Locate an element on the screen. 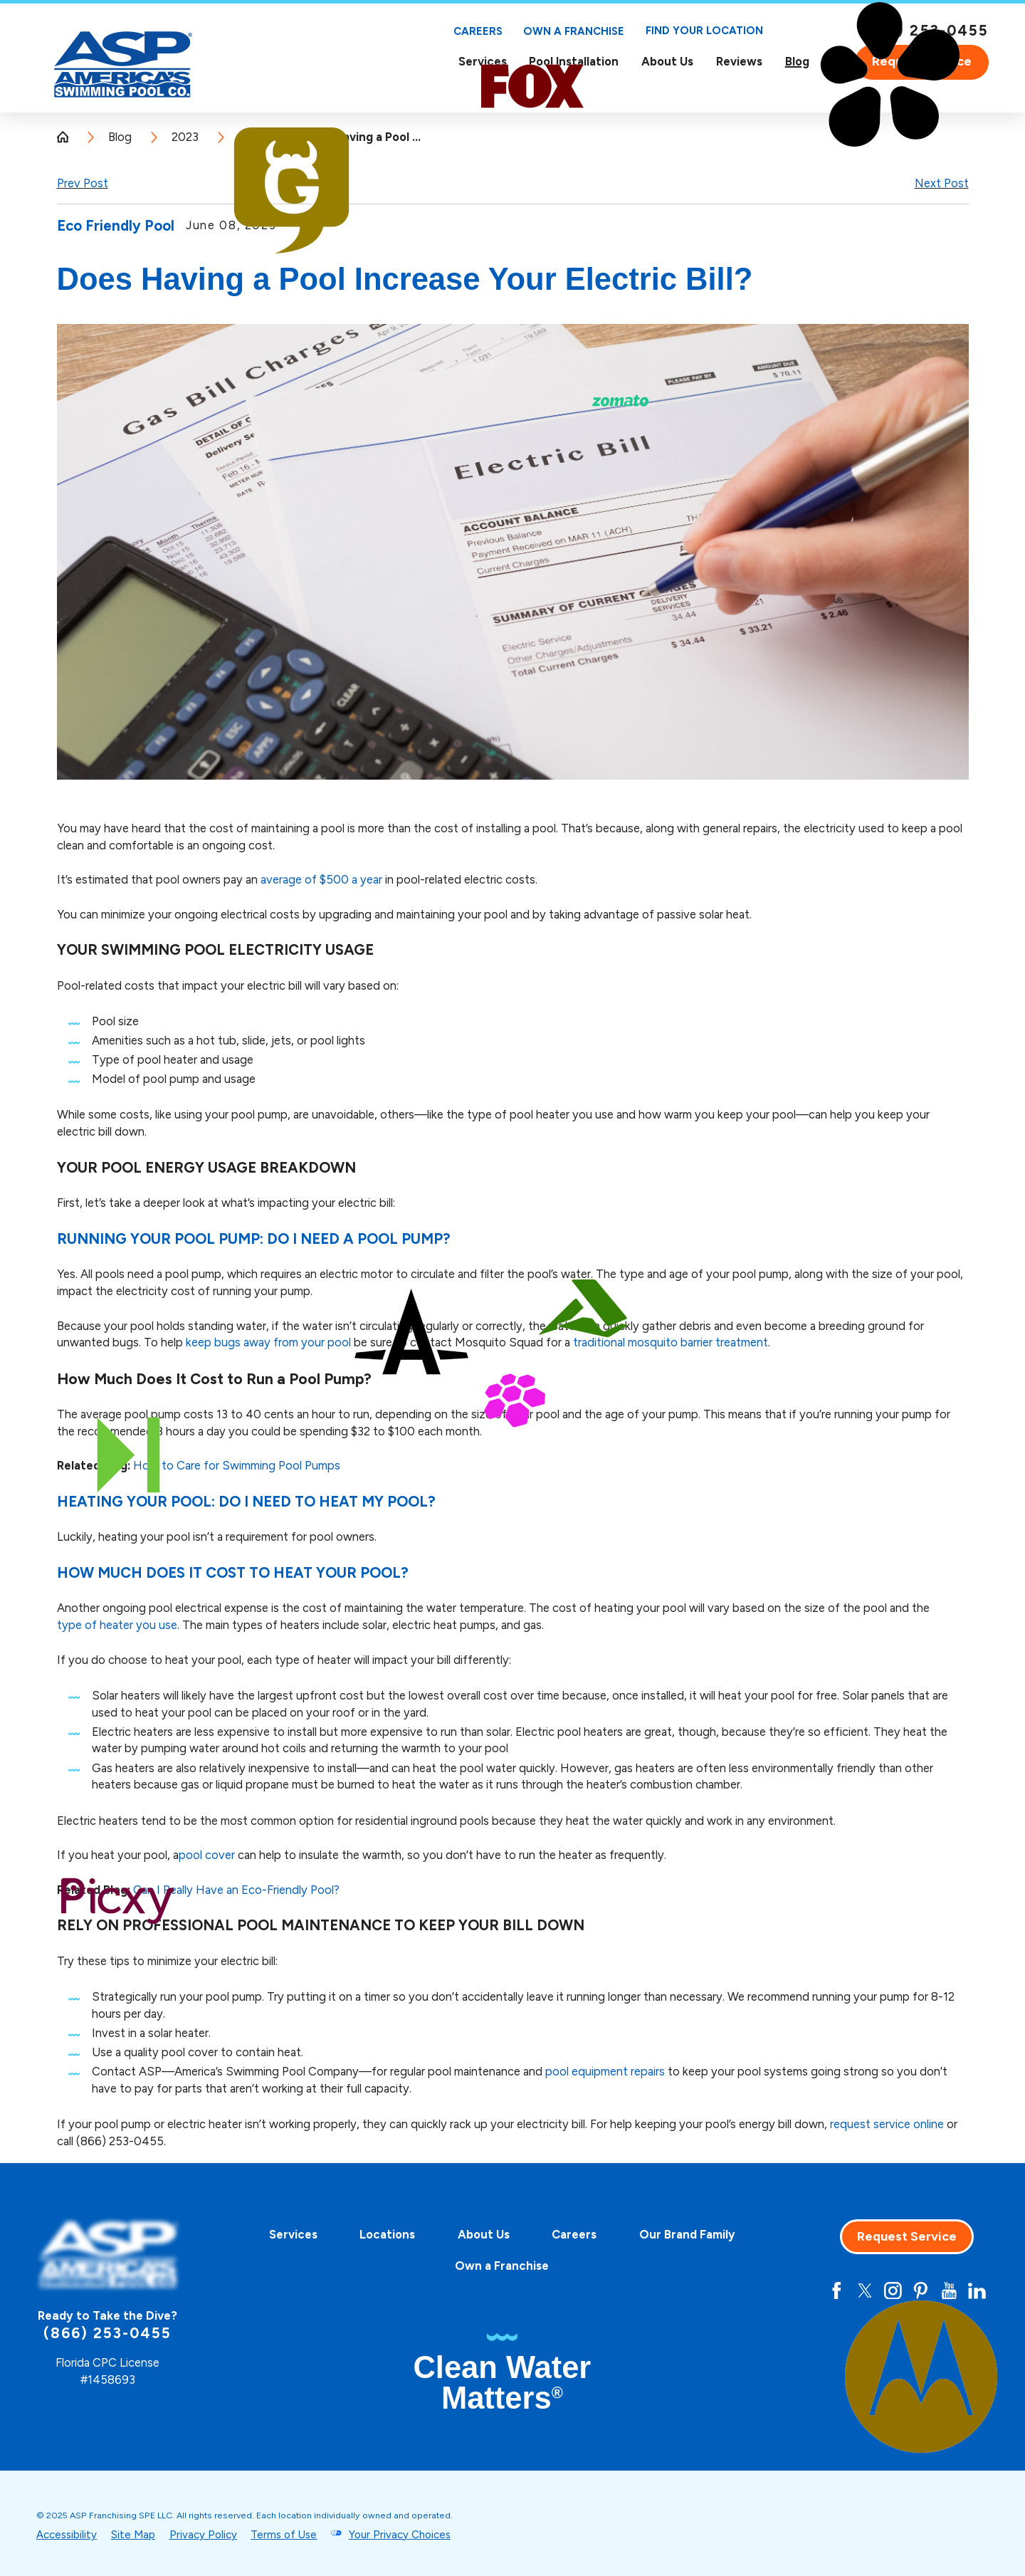 The image size is (1025, 2576). fox broadcasting company logo is located at coordinates (532, 86).